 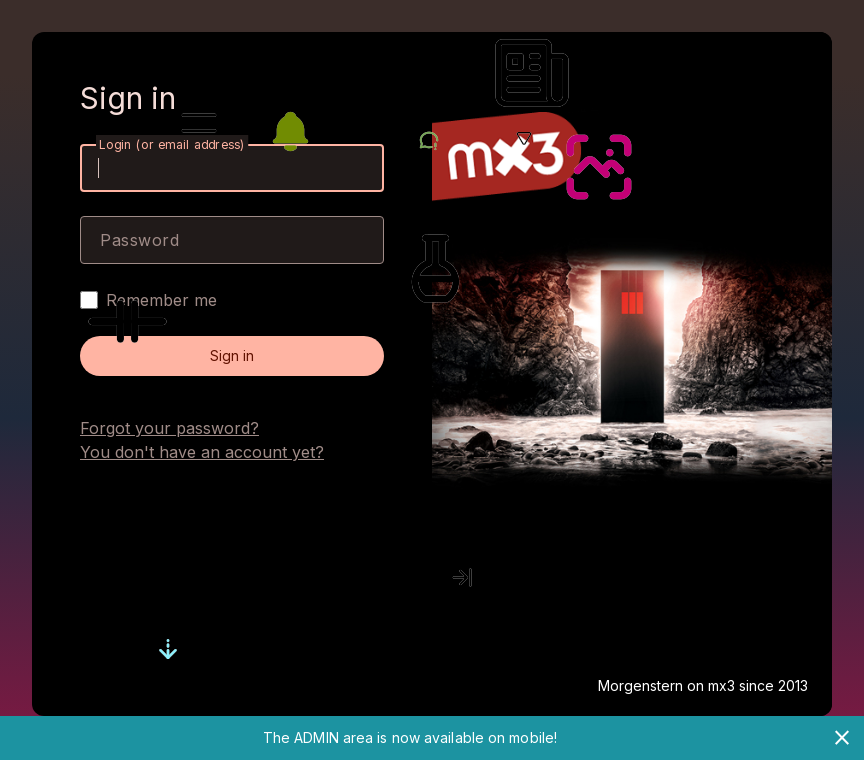 I want to click on indicates an urgent or important message, so click(x=429, y=140).